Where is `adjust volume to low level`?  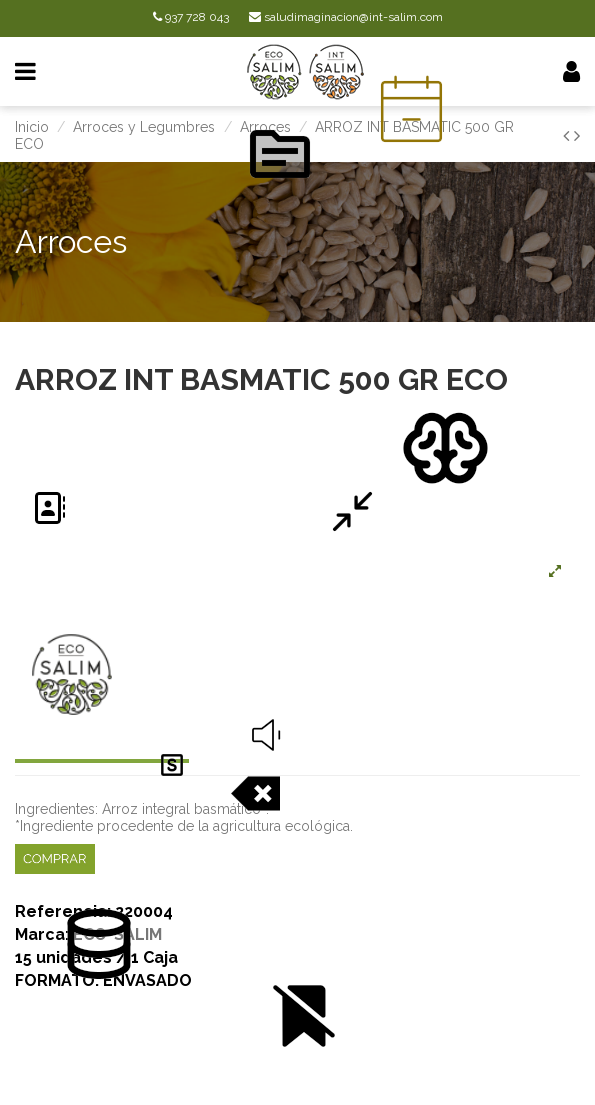 adjust volume to low level is located at coordinates (268, 735).